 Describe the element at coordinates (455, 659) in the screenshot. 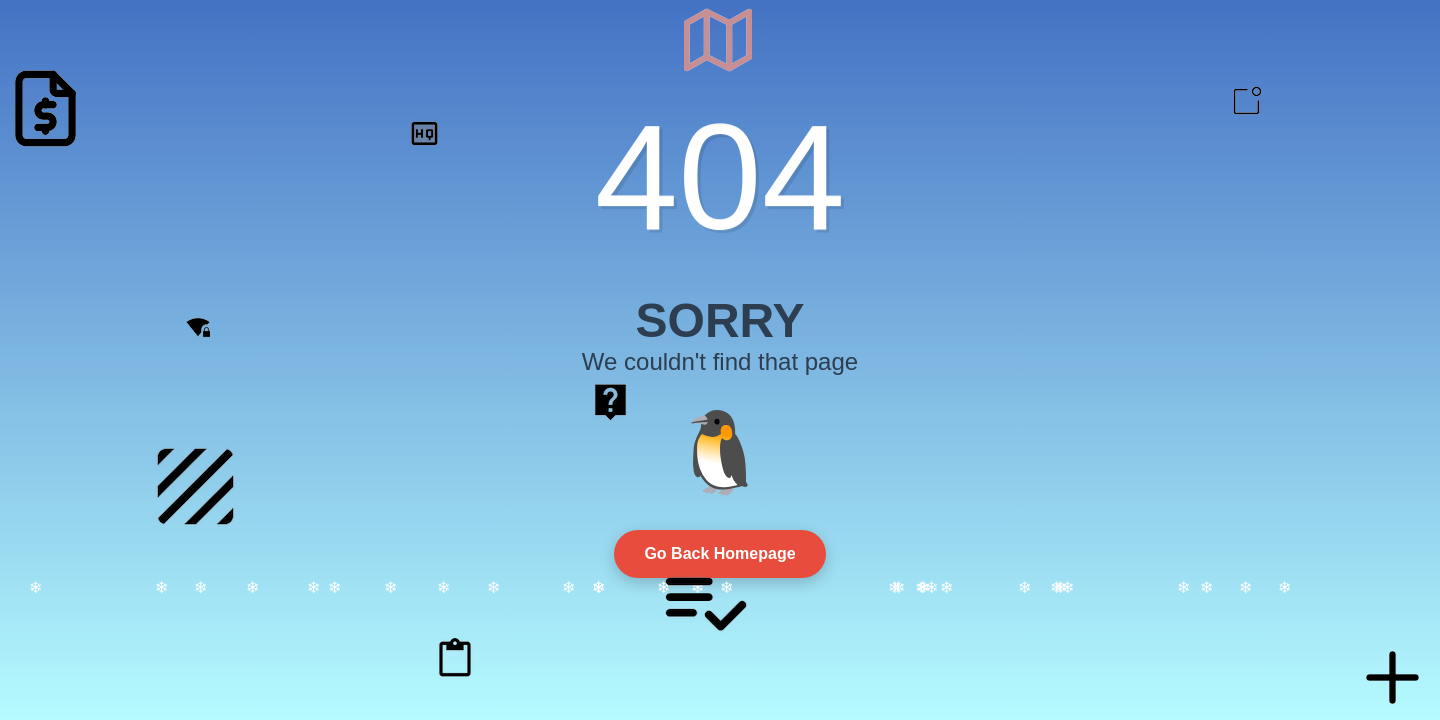

I see `paste content from clipboard` at that location.